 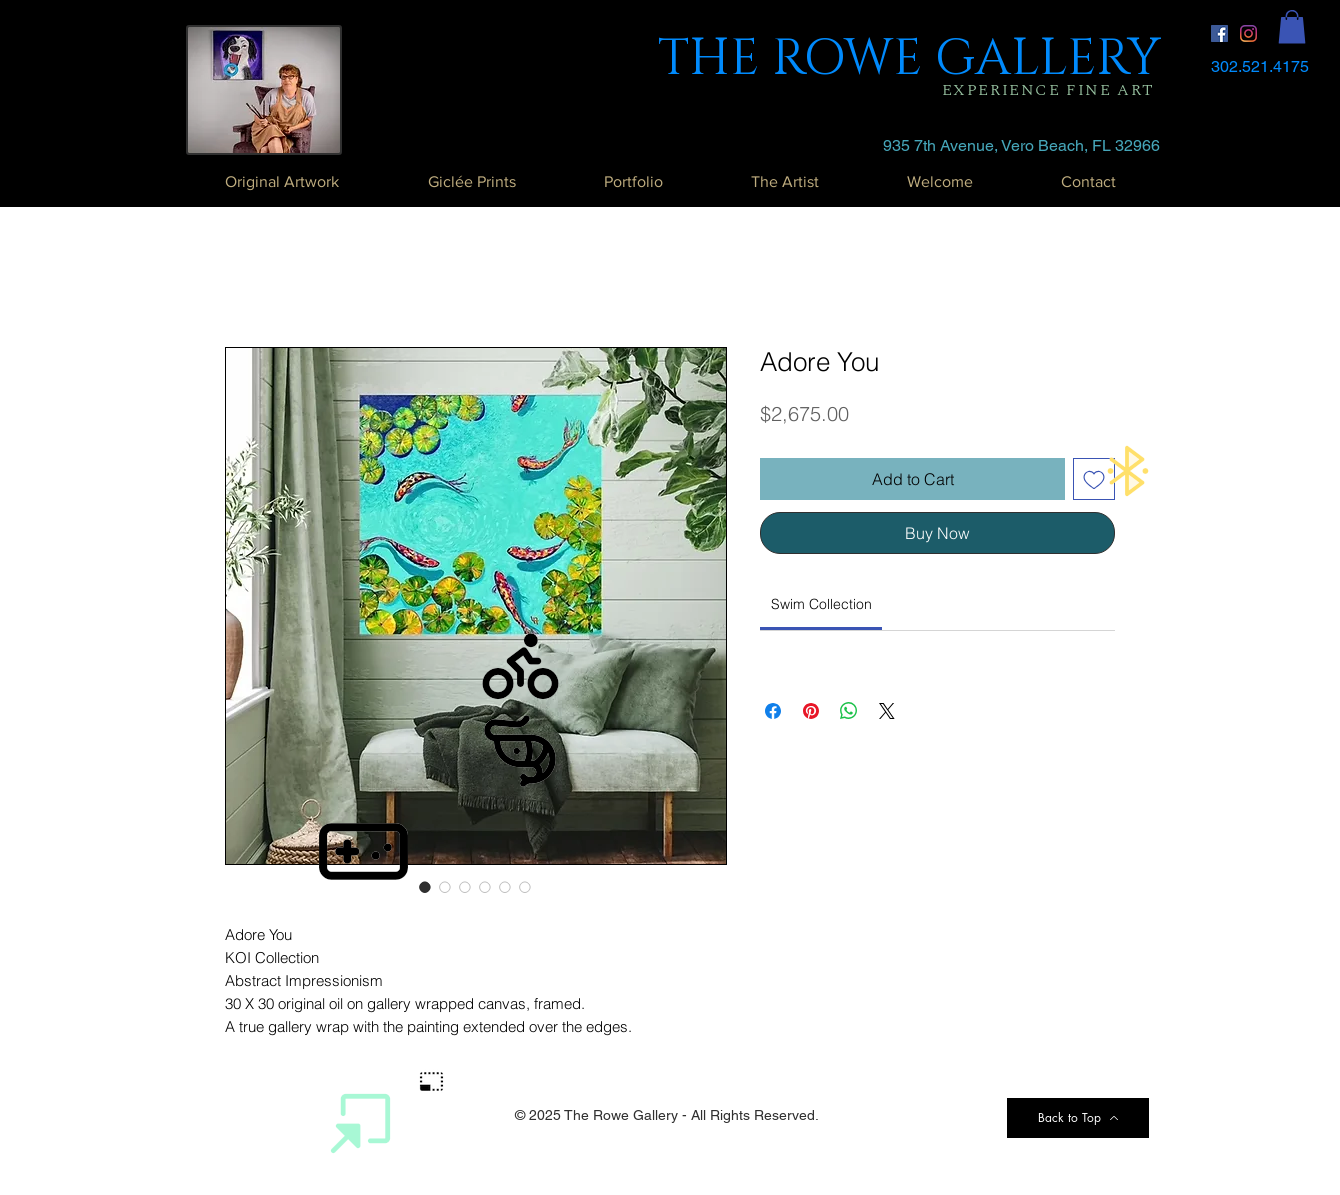 I want to click on indicates seafood or shellfish menu category, so click(x=520, y=751).